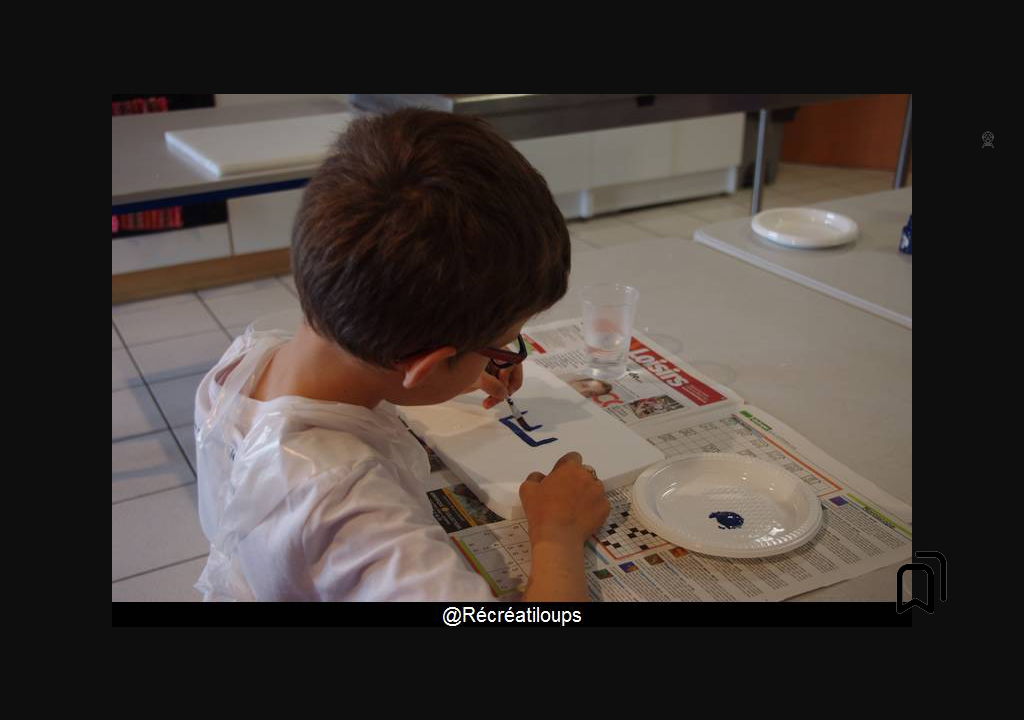  Describe the element at coordinates (921, 582) in the screenshot. I see `view all saved bookmarks` at that location.